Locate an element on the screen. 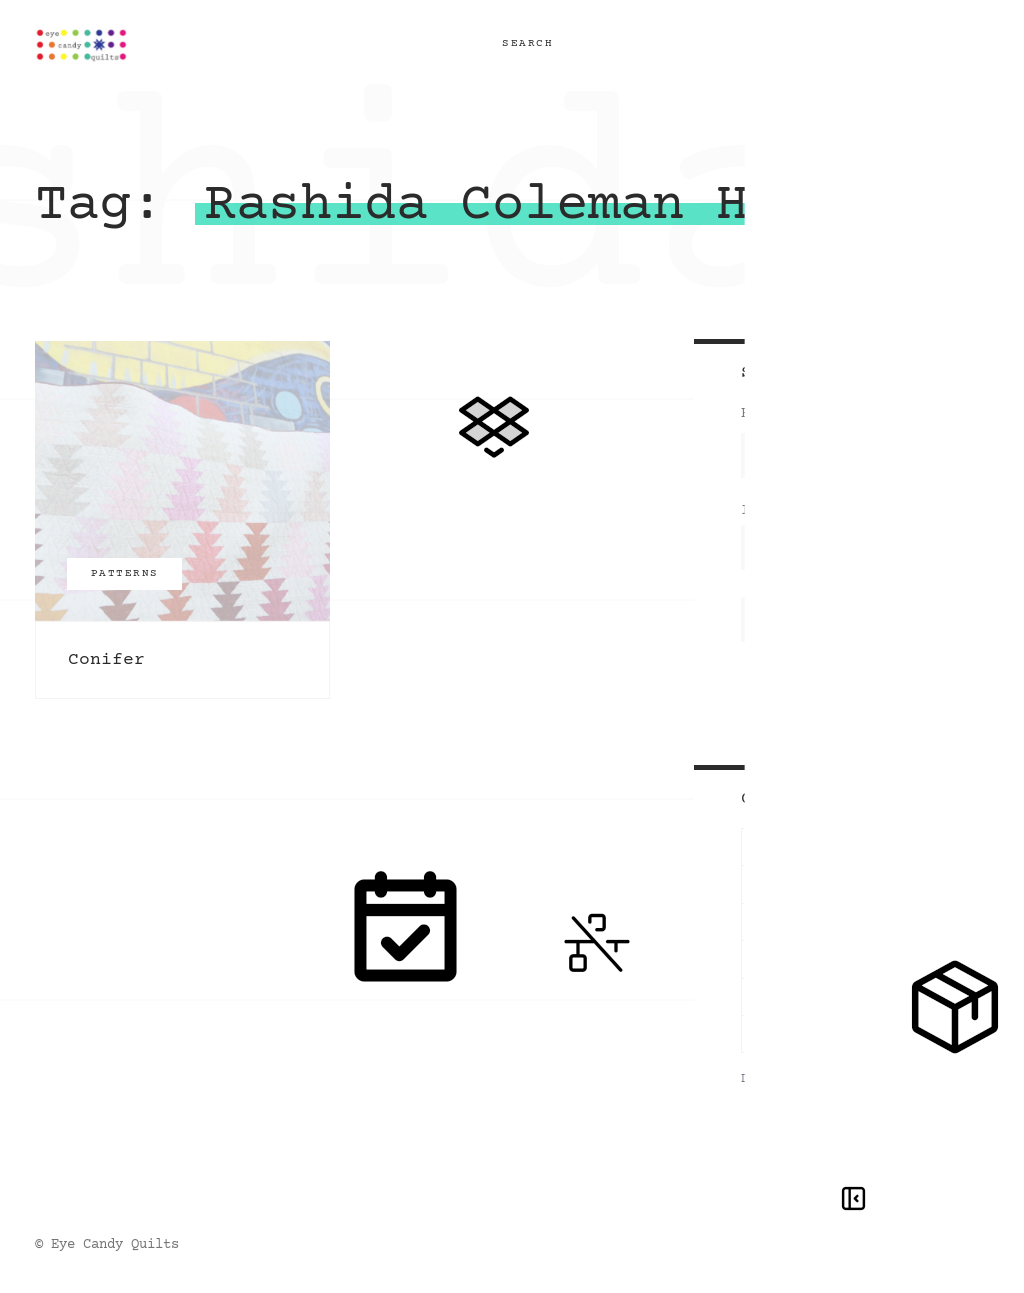 Image resolution: width=1024 pixels, height=1293 pixels. confirm or complete a scheduled event is located at coordinates (405, 930).